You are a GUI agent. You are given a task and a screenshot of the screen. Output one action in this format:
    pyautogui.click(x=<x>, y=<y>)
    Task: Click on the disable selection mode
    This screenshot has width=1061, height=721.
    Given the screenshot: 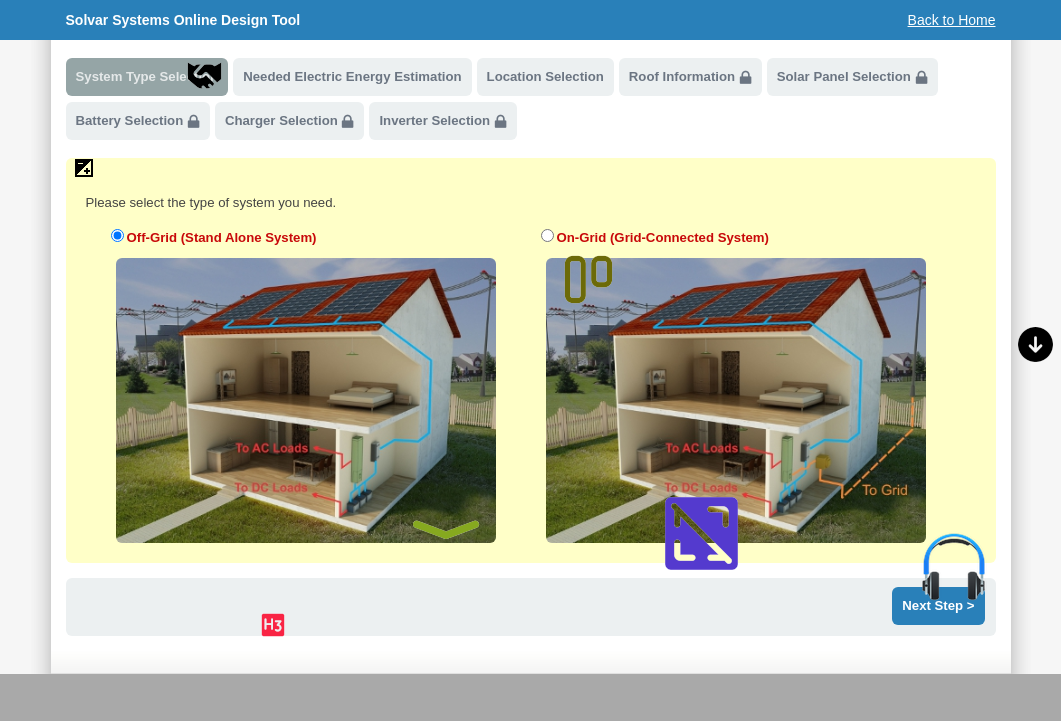 What is the action you would take?
    pyautogui.click(x=701, y=533)
    